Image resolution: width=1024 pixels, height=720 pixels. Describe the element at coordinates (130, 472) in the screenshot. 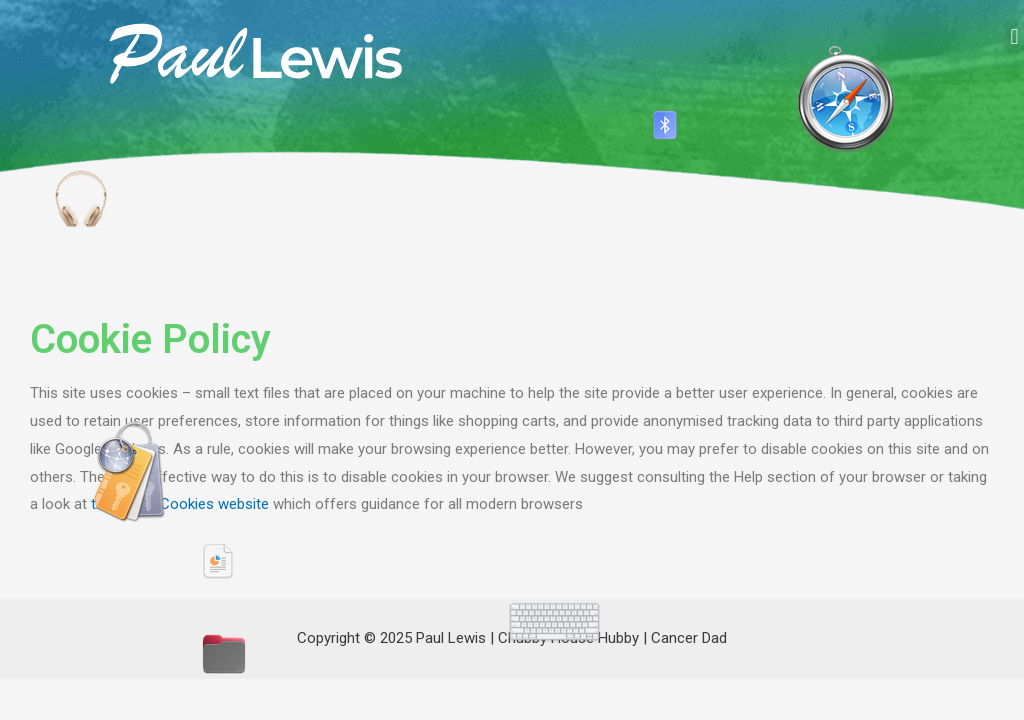

I see `view and manage kerberos authentication tickets` at that location.